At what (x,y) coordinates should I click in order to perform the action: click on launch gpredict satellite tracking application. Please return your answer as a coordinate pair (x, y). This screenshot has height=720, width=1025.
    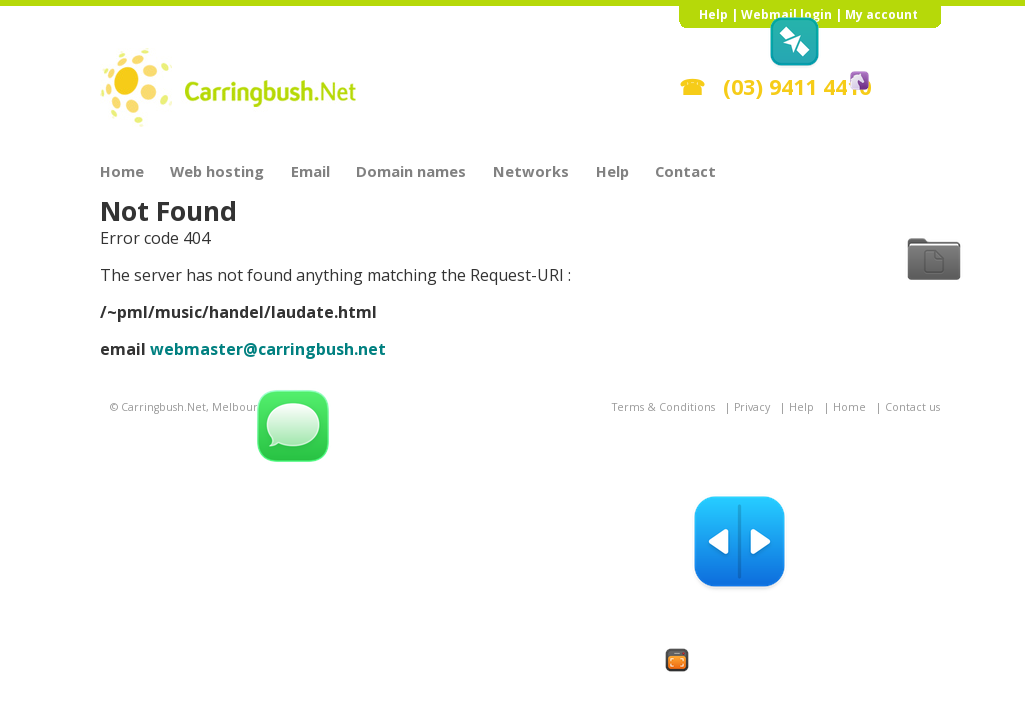
    Looking at the image, I should click on (794, 41).